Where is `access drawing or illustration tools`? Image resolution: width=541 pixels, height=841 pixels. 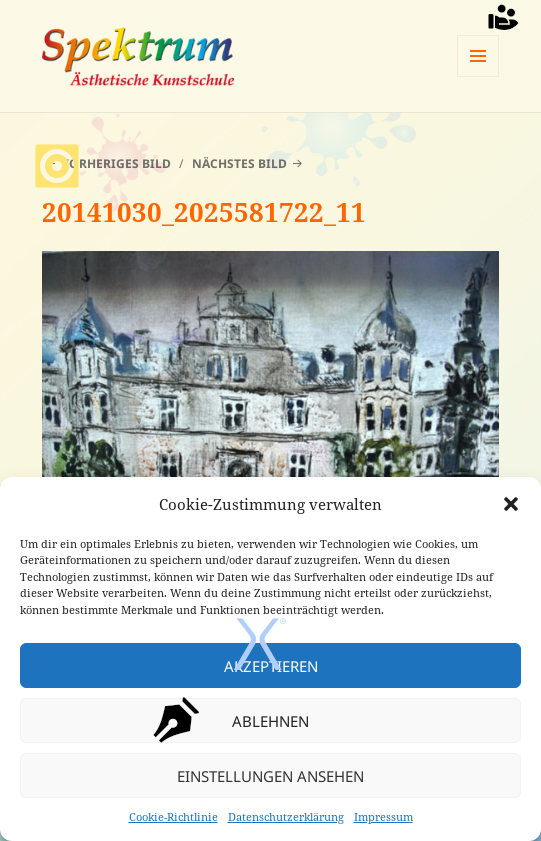 access drawing or illustration tools is located at coordinates (174, 719).